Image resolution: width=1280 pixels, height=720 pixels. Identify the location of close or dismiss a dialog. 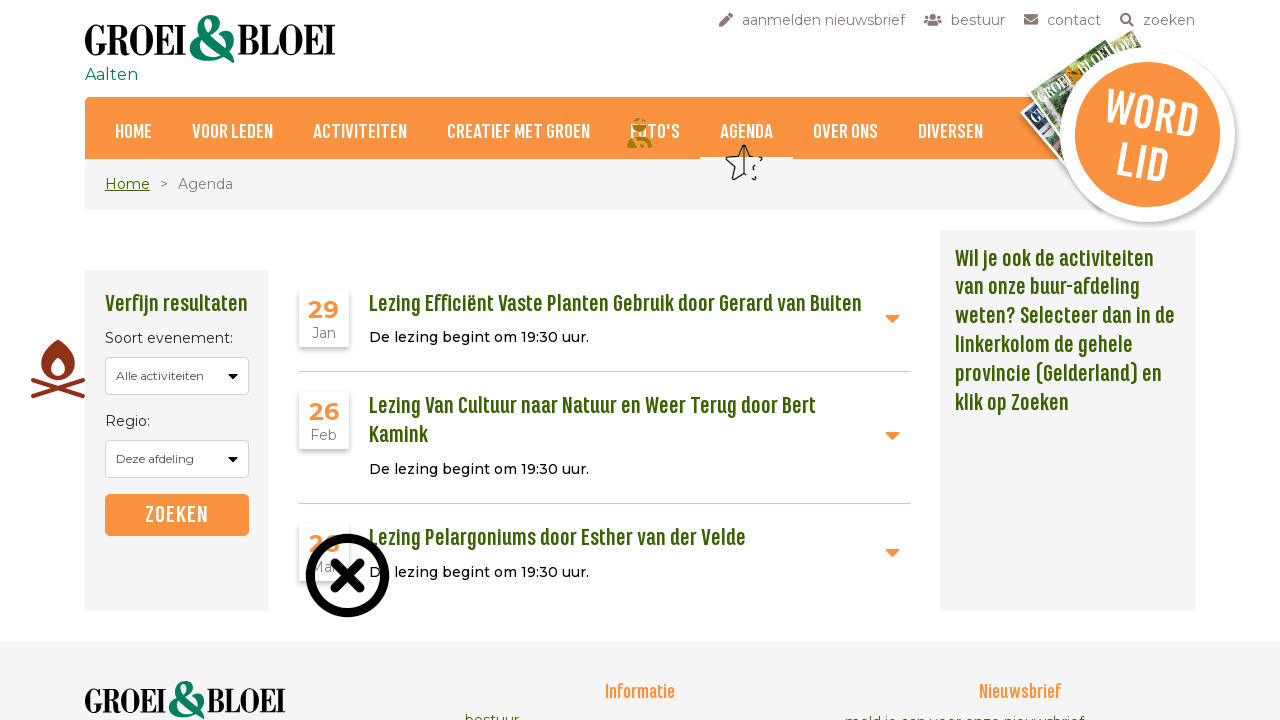
(347, 575).